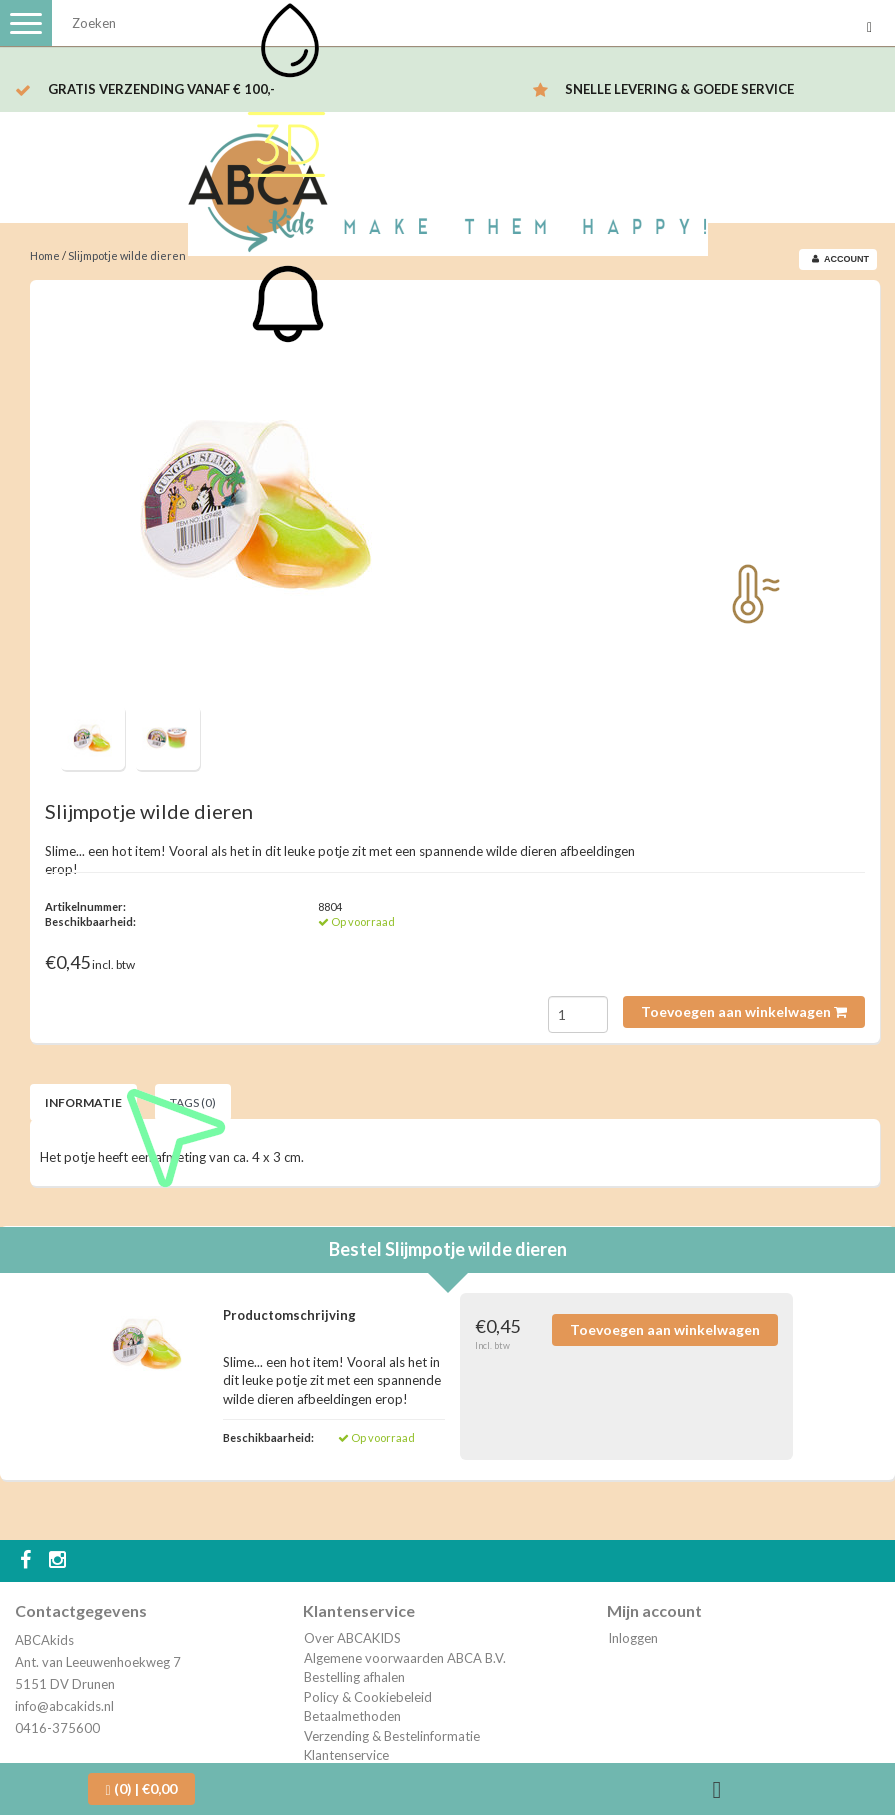  Describe the element at coordinates (286, 144) in the screenshot. I see `toggle 3D view mode` at that location.